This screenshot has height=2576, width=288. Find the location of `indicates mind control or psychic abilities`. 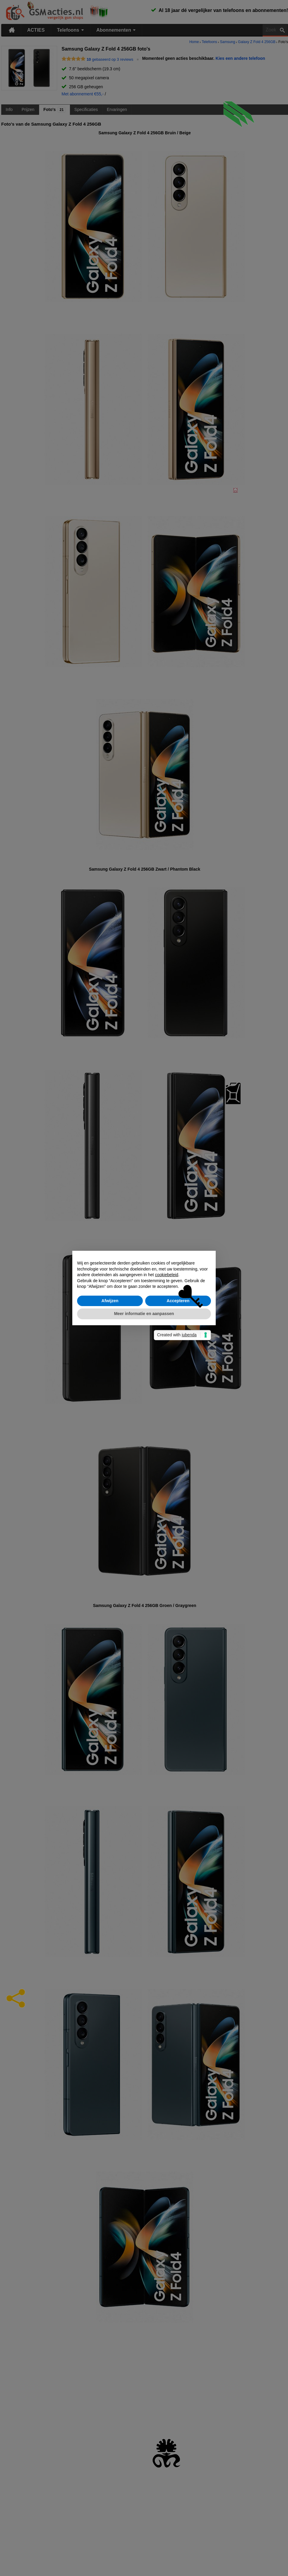

indicates mind control or psychic abilities is located at coordinates (166, 2453).